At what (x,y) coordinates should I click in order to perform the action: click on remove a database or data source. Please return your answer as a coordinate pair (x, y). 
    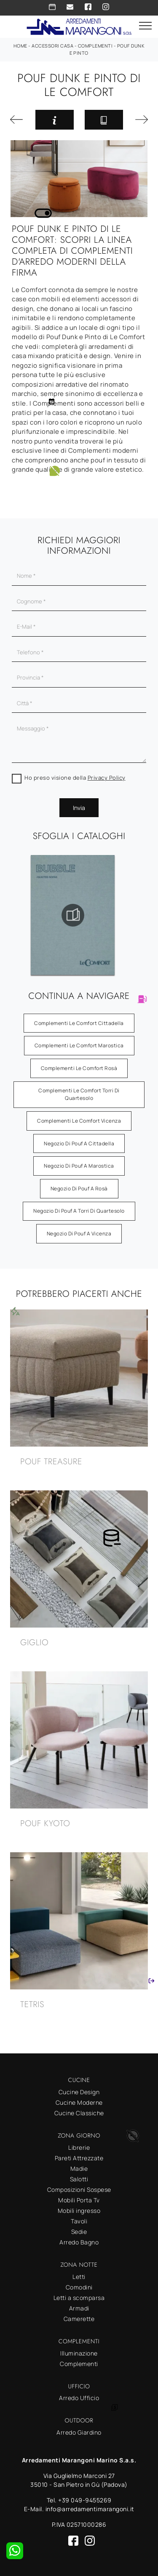
    Looking at the image, I should click on (111, 1538).